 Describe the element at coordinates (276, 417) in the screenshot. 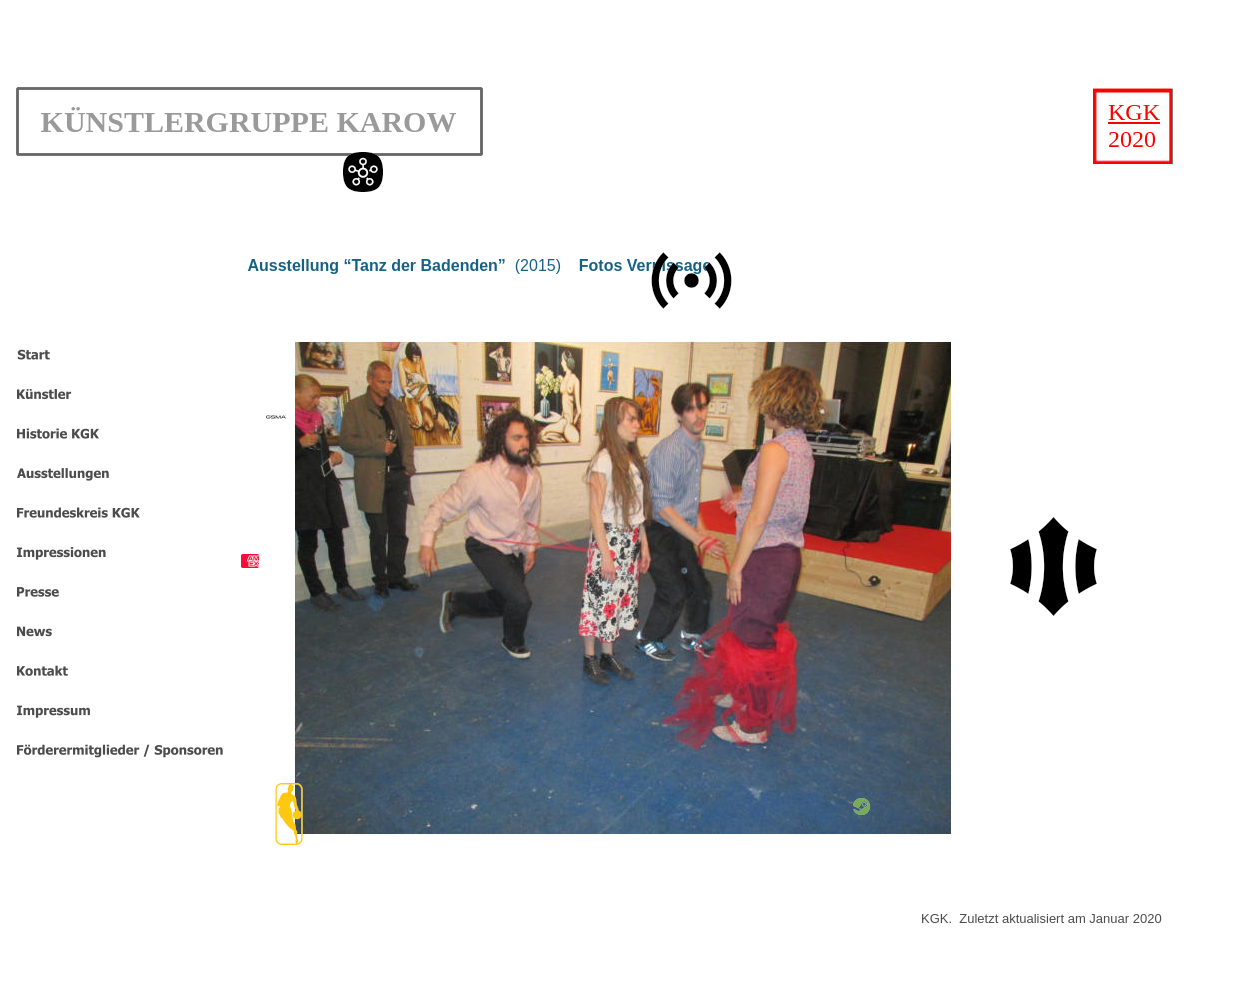

I see `GSMA organization logo` at that location.